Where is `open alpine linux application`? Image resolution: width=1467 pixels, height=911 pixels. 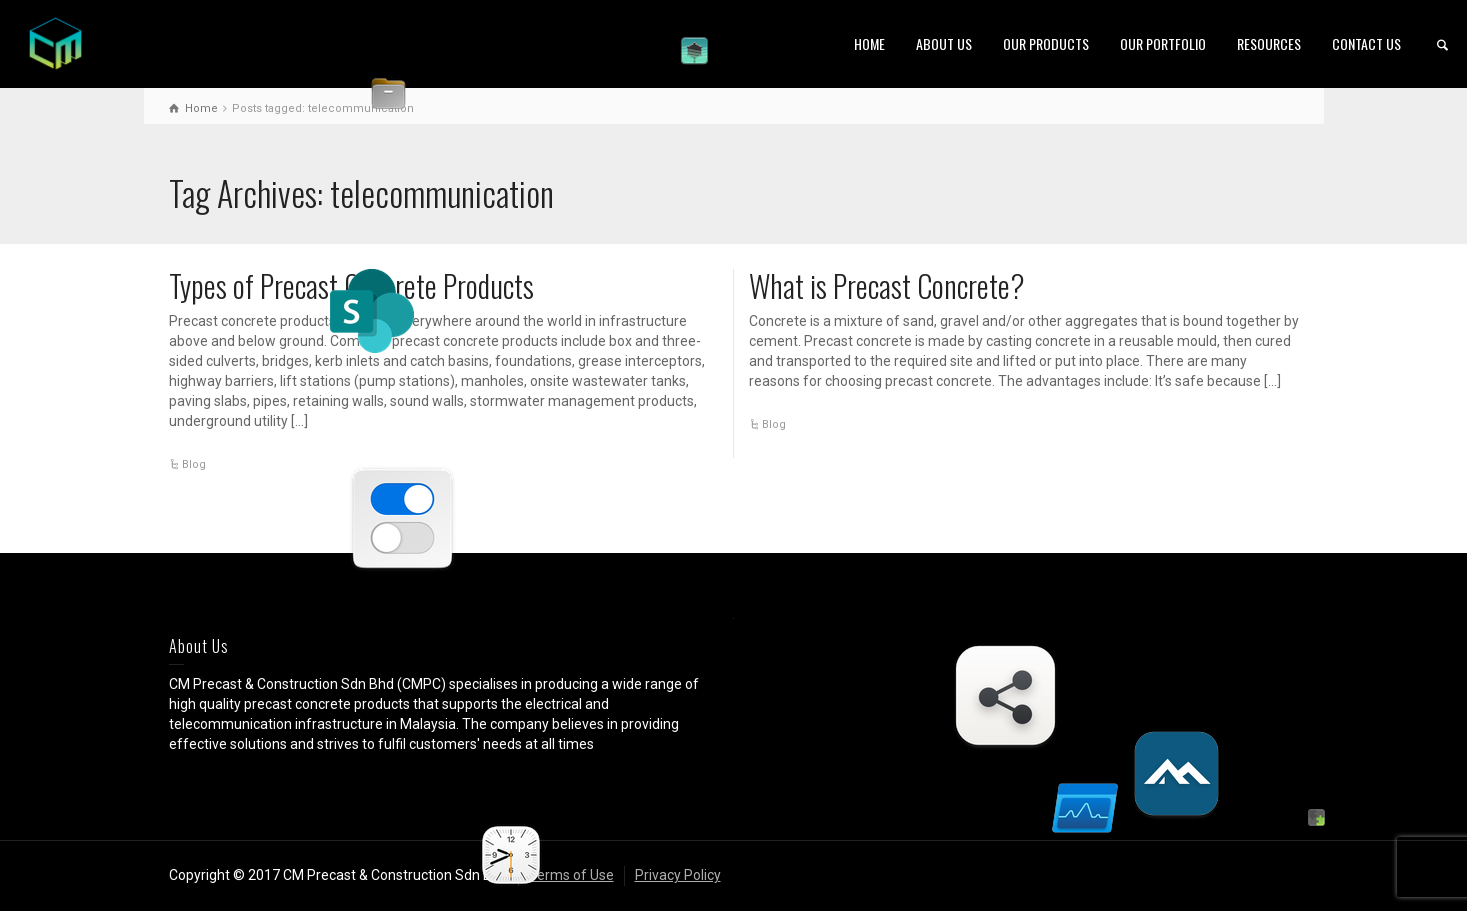 open alpine linux application is located at coordinates (1176, 773).